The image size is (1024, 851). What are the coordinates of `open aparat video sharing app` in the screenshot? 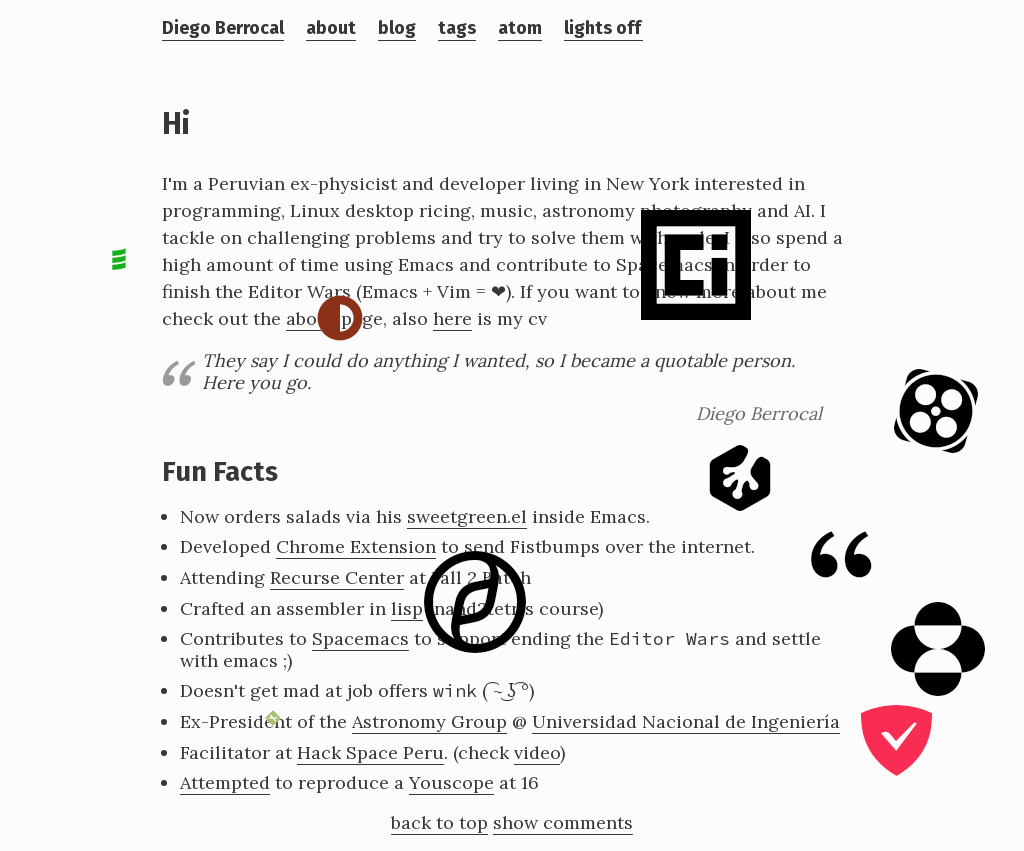 It's located at (936, 411).